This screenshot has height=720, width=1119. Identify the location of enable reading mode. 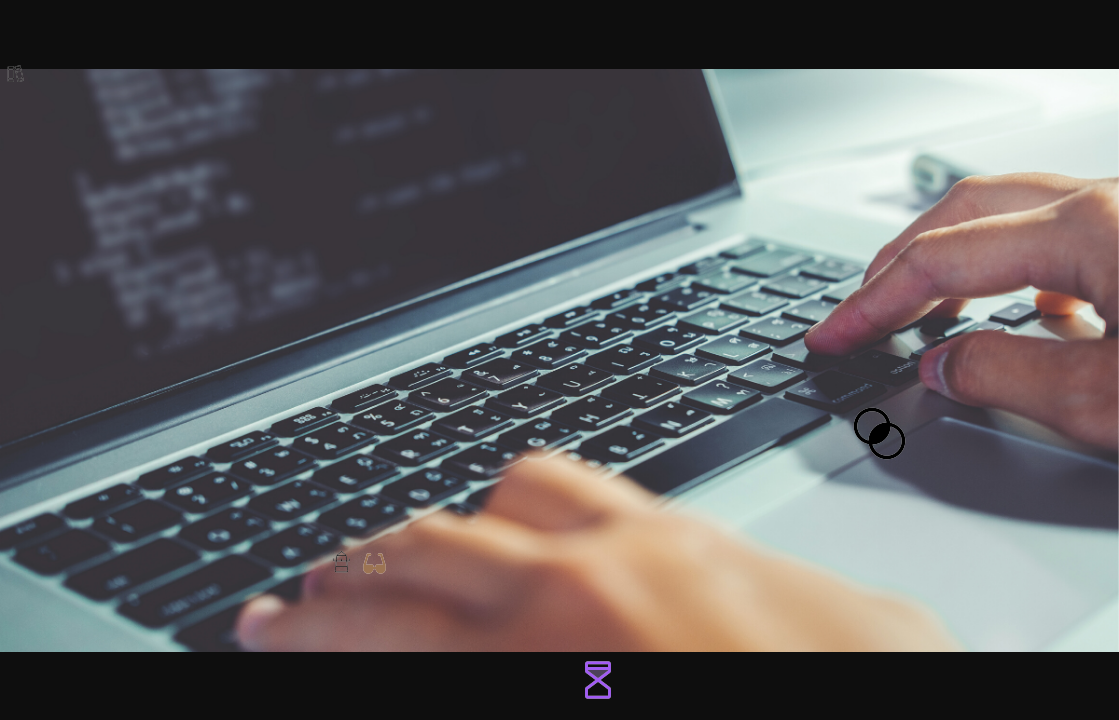
(374, 563).